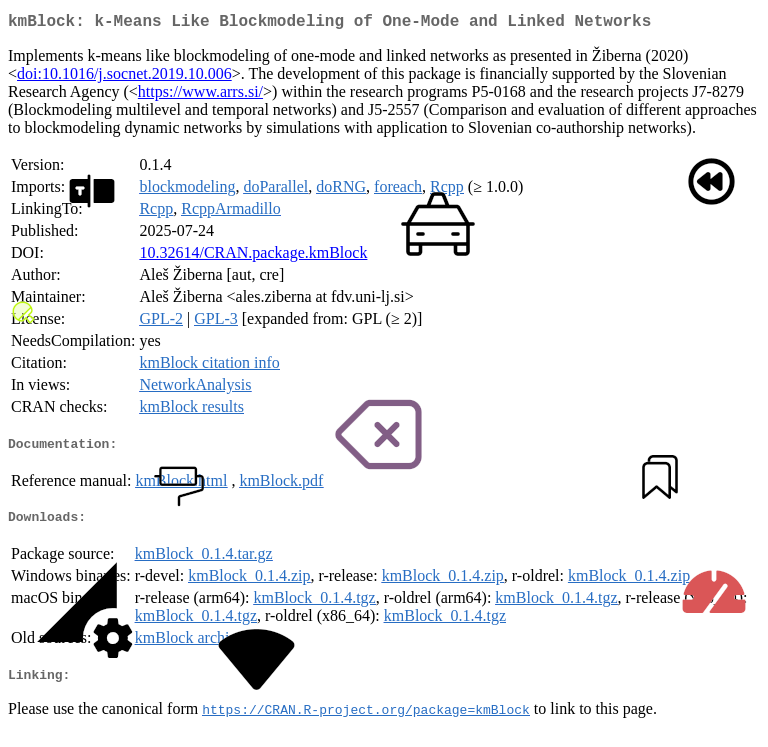  I want to click on request a taxi or cab ride, so click(438, 229).